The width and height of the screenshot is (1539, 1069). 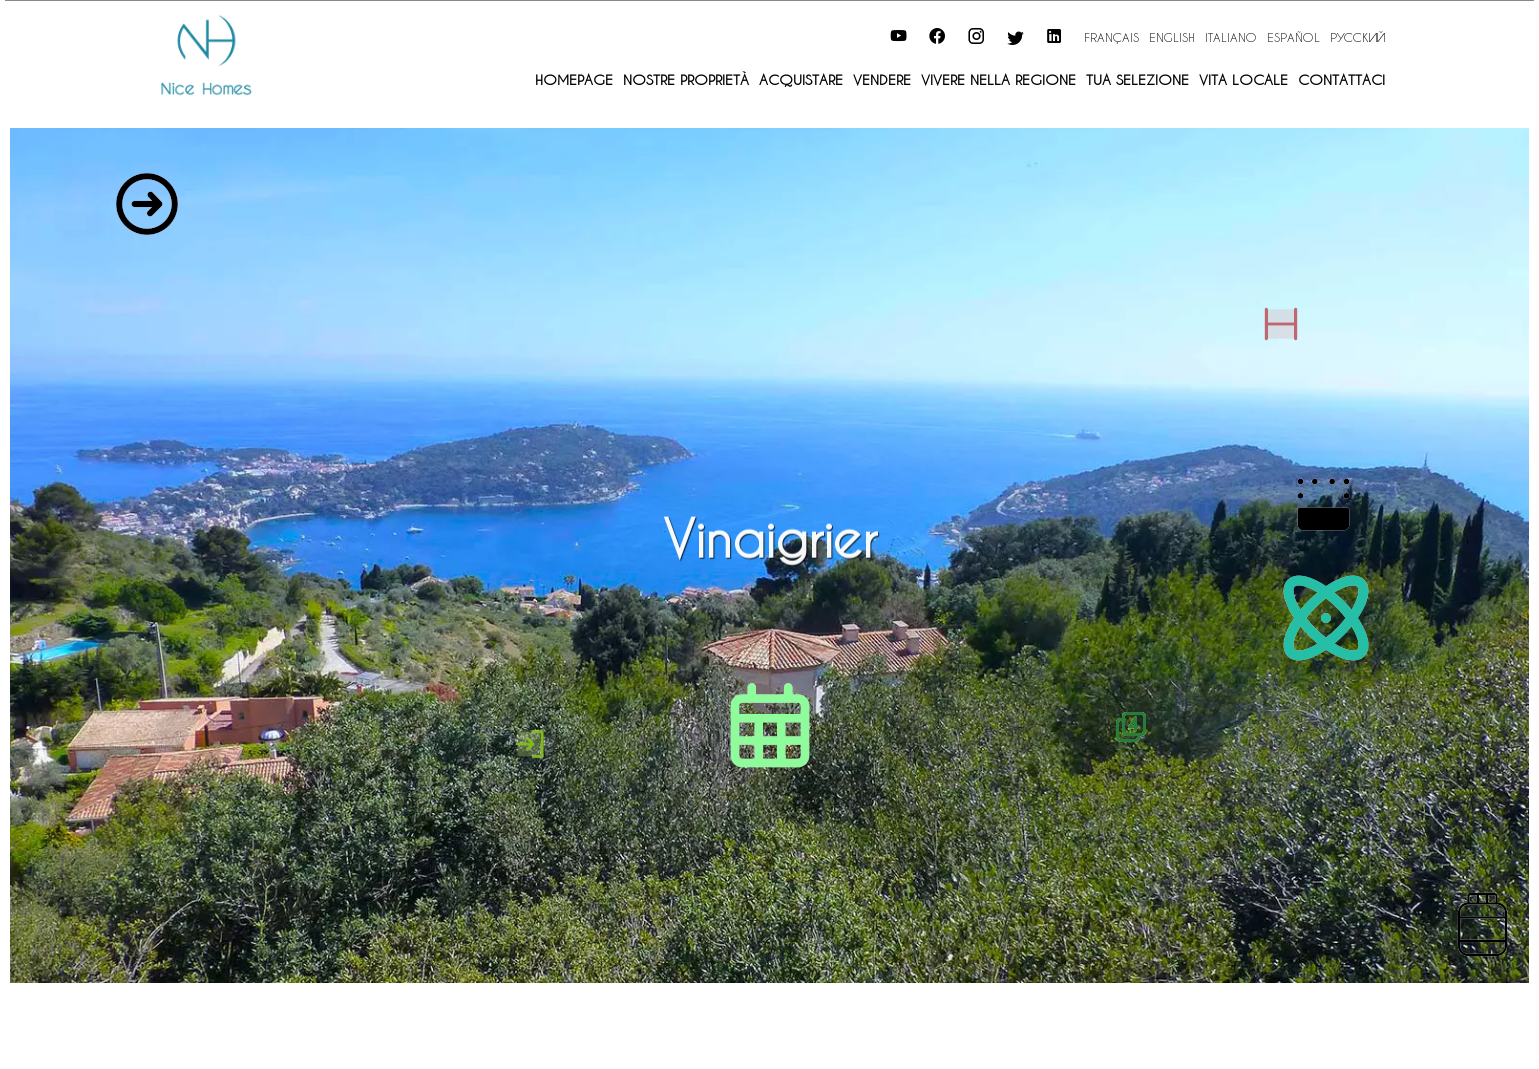 I want to click on format text as a heading, so click(x=1281, y=324).